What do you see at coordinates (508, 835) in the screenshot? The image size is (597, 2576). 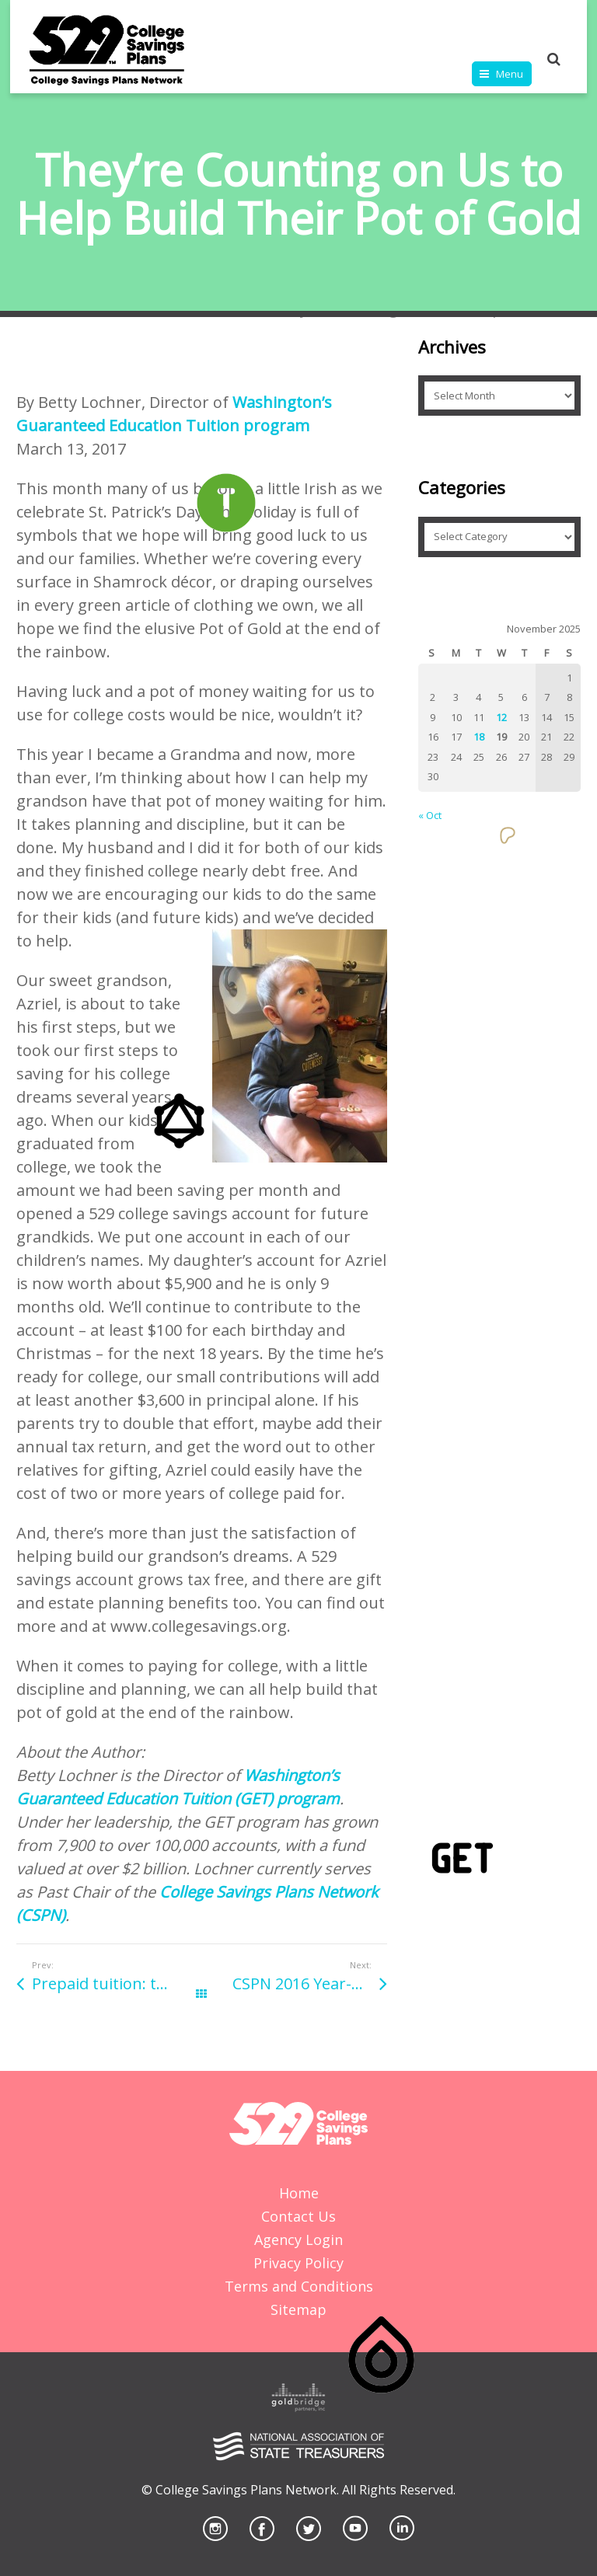 I see `visit patreon page` at bounding box center [508, 835].